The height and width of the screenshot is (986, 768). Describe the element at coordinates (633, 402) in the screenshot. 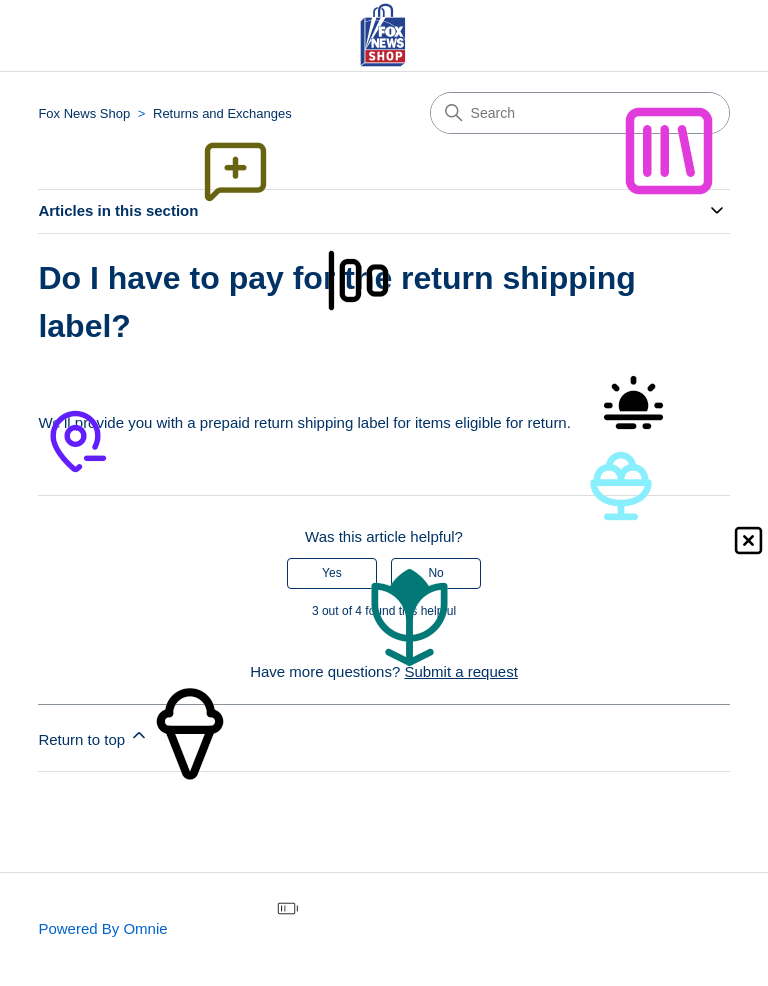

I see `indicates sunset or evening time` at that location.